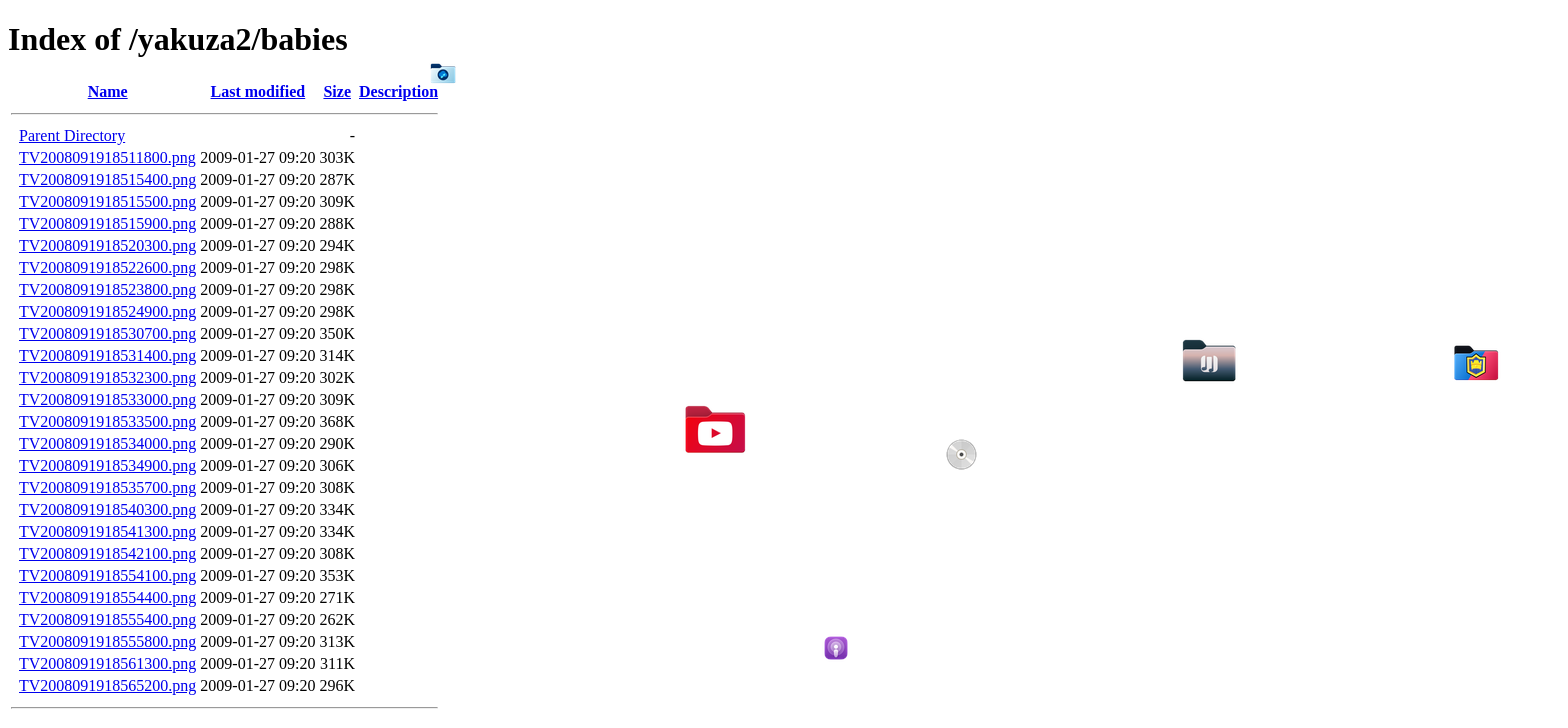 This screenshot has width=1568, height=728. What do you see at coordinates (715, 431) in the screenshot?
I see `open folder containing downloaded youtube videos` at bounding box center [715, 431].